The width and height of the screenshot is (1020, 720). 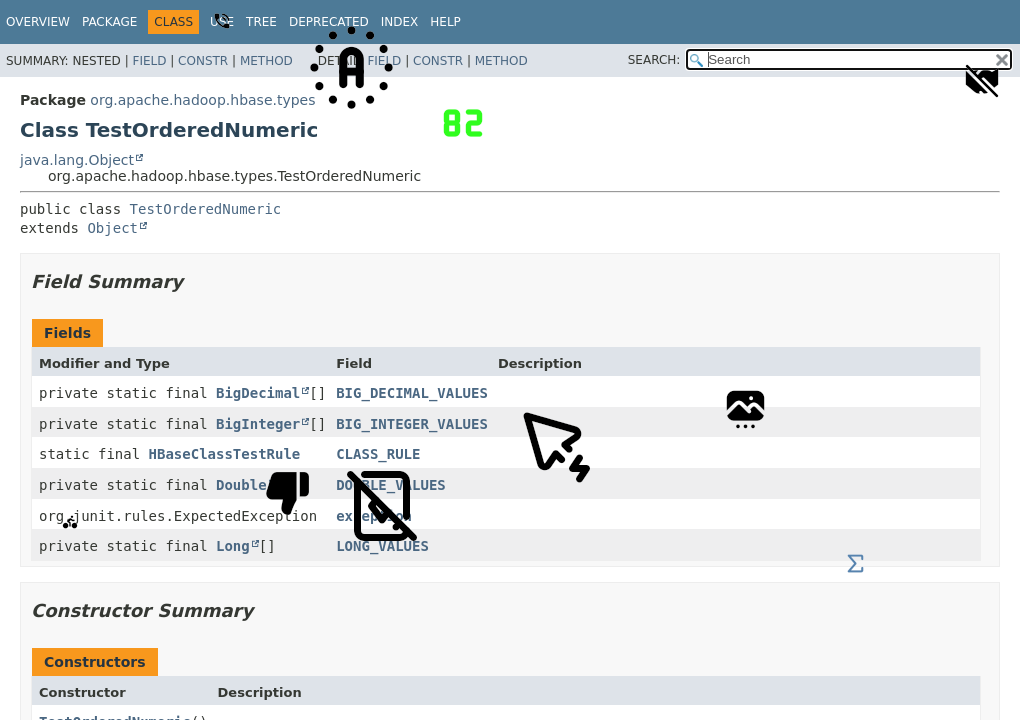 What do you see at coordinates (287, 493) in the screenshot?
I see `dislike or downvote content` at bounding box center [287, 493].